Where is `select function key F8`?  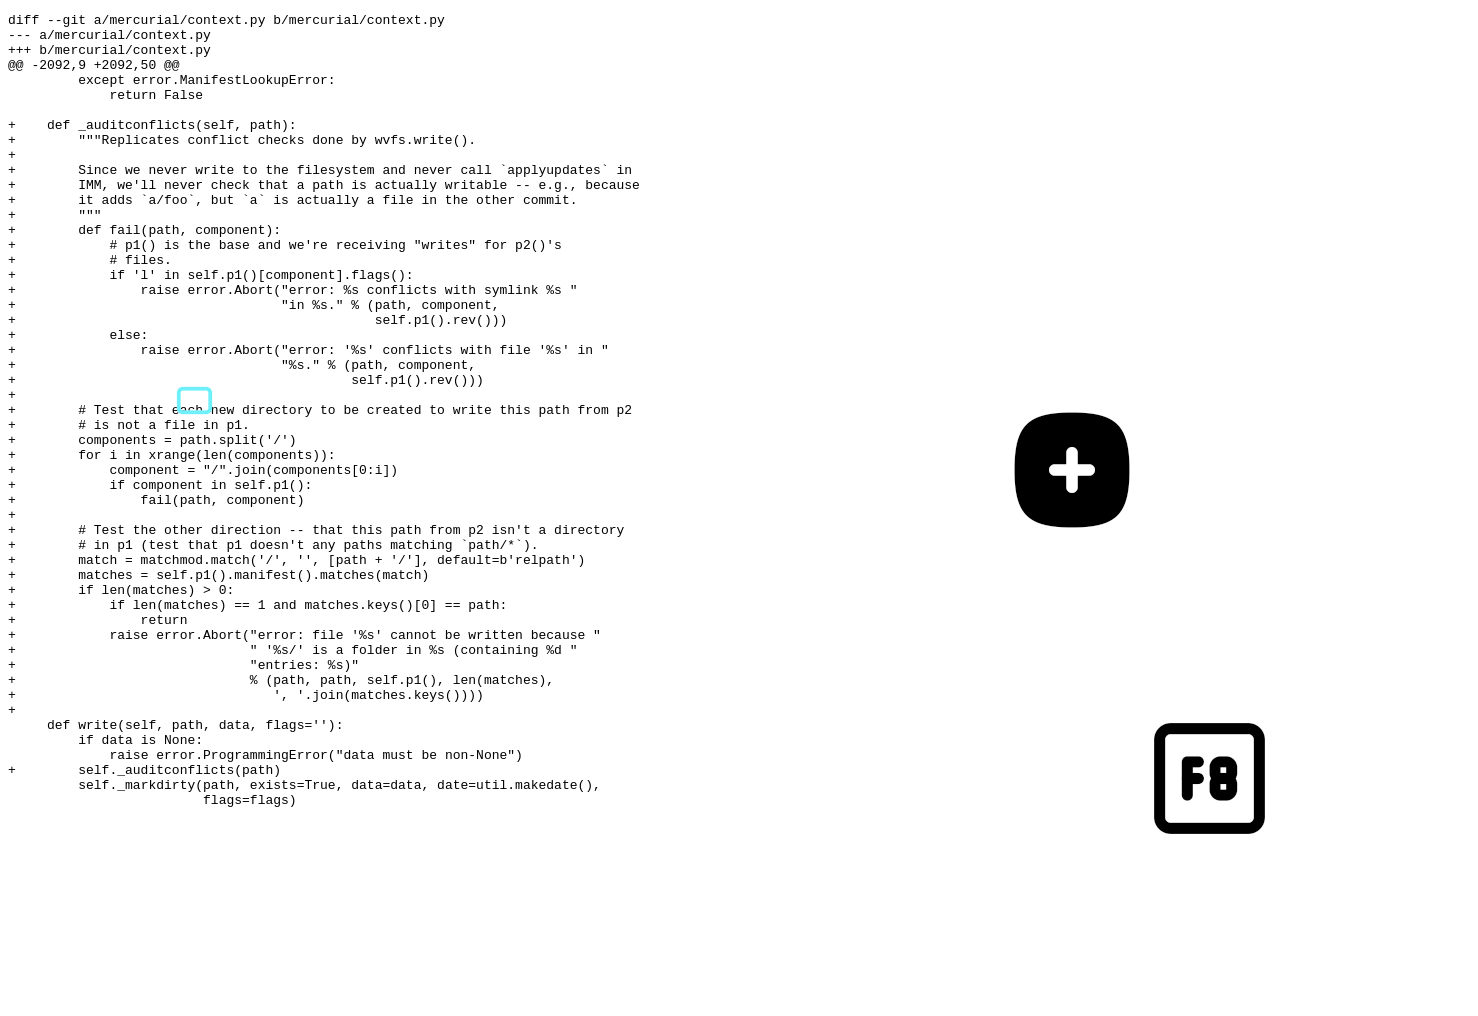 select function key F8 is located at coordinates (1209, 778).